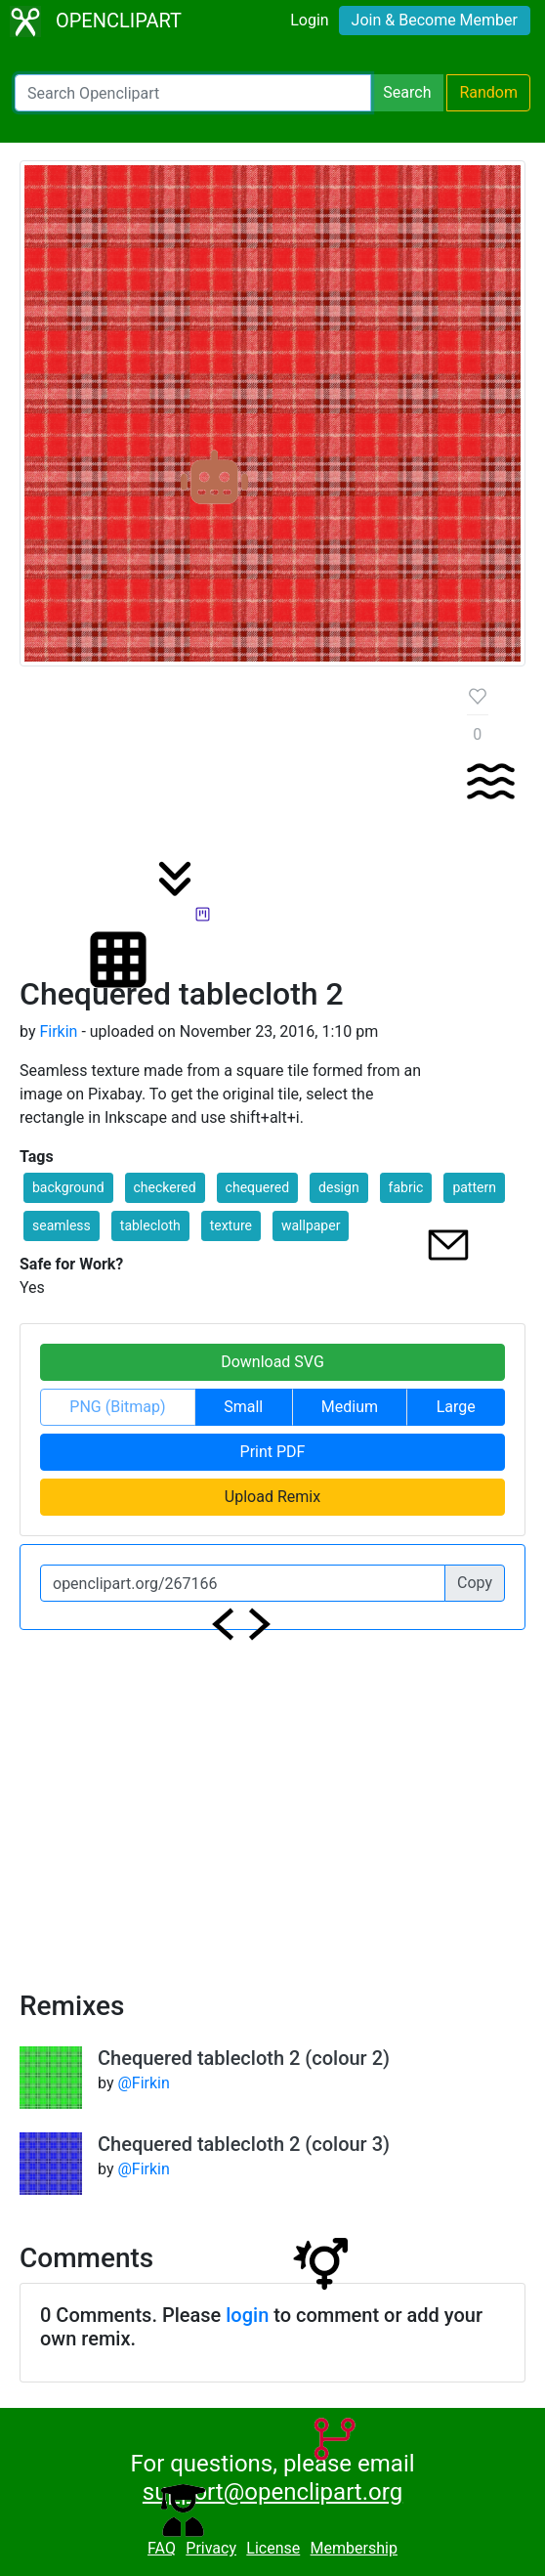  Describe the element at coordinates (214, 480) in the screenshot. I see `access AI assistant or chatbot features` at that location.